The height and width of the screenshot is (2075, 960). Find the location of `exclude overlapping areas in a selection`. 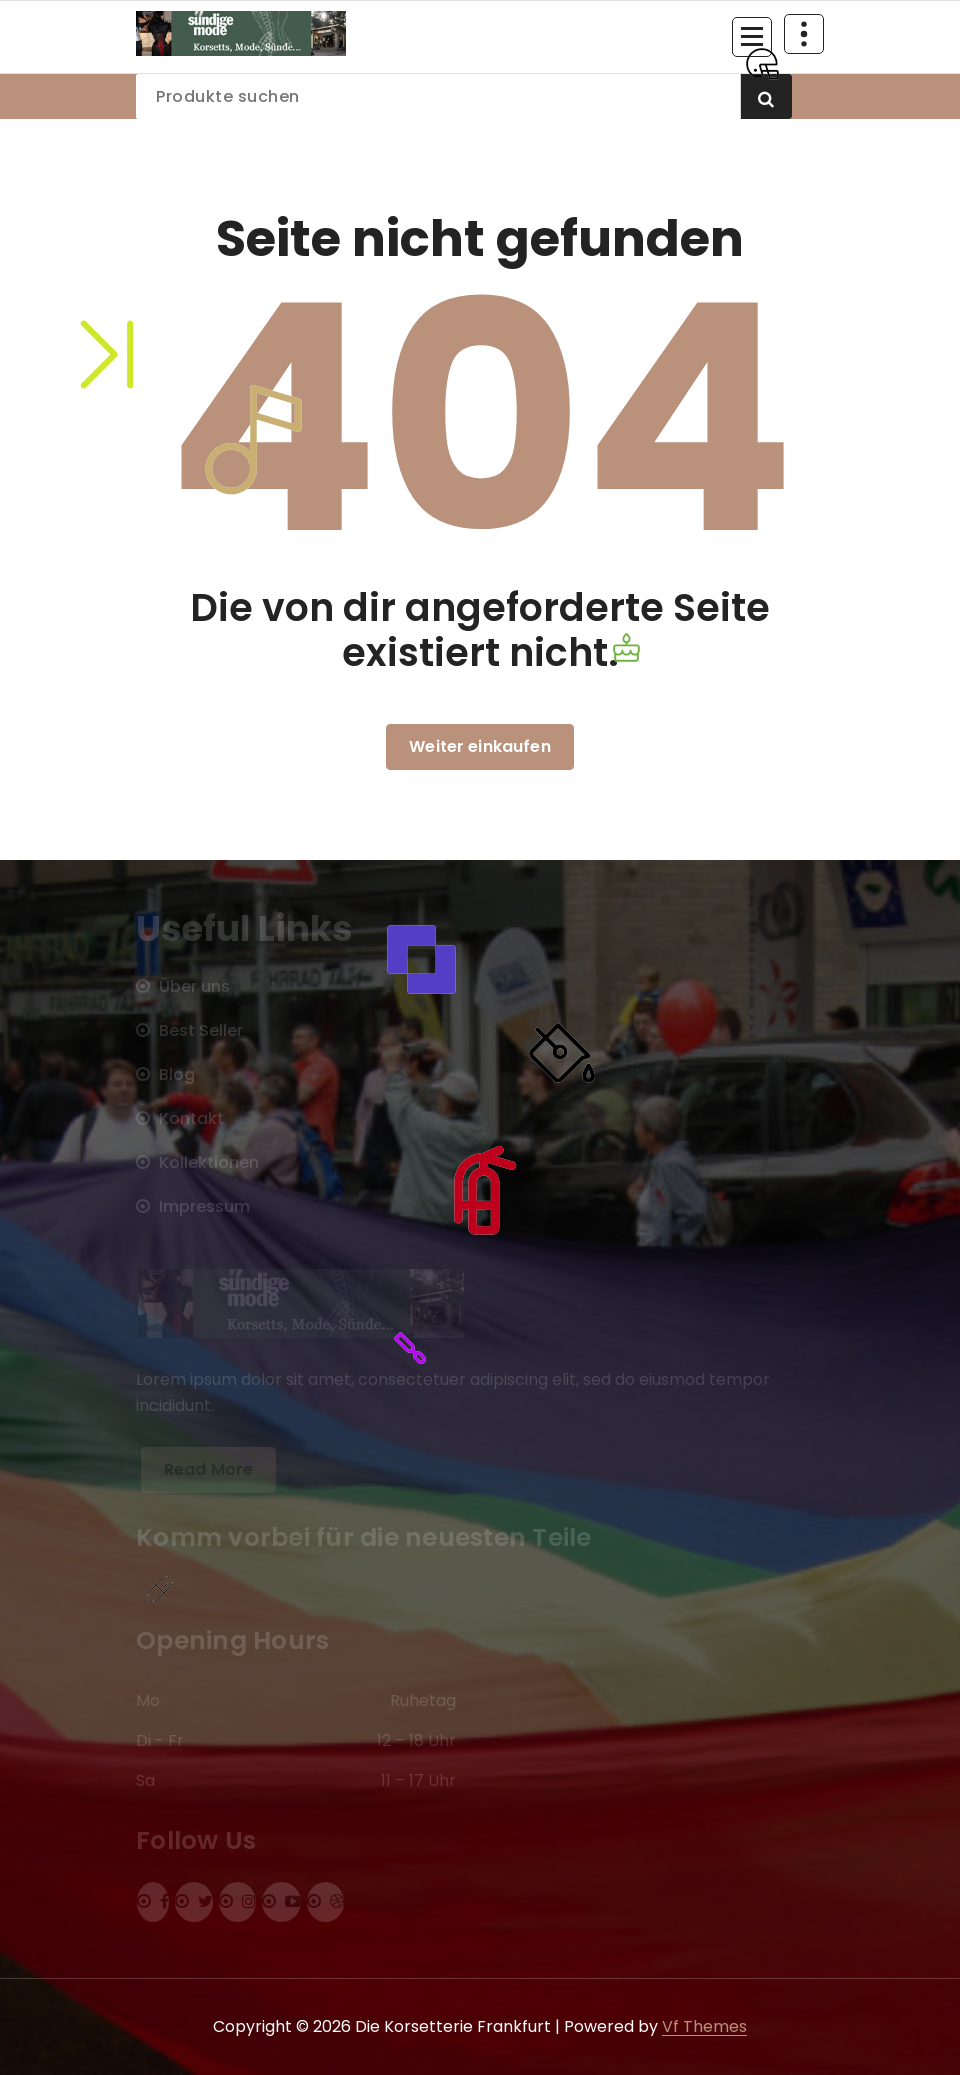

exclude overlapping areas in a selection is located at coordinates (421, 959).